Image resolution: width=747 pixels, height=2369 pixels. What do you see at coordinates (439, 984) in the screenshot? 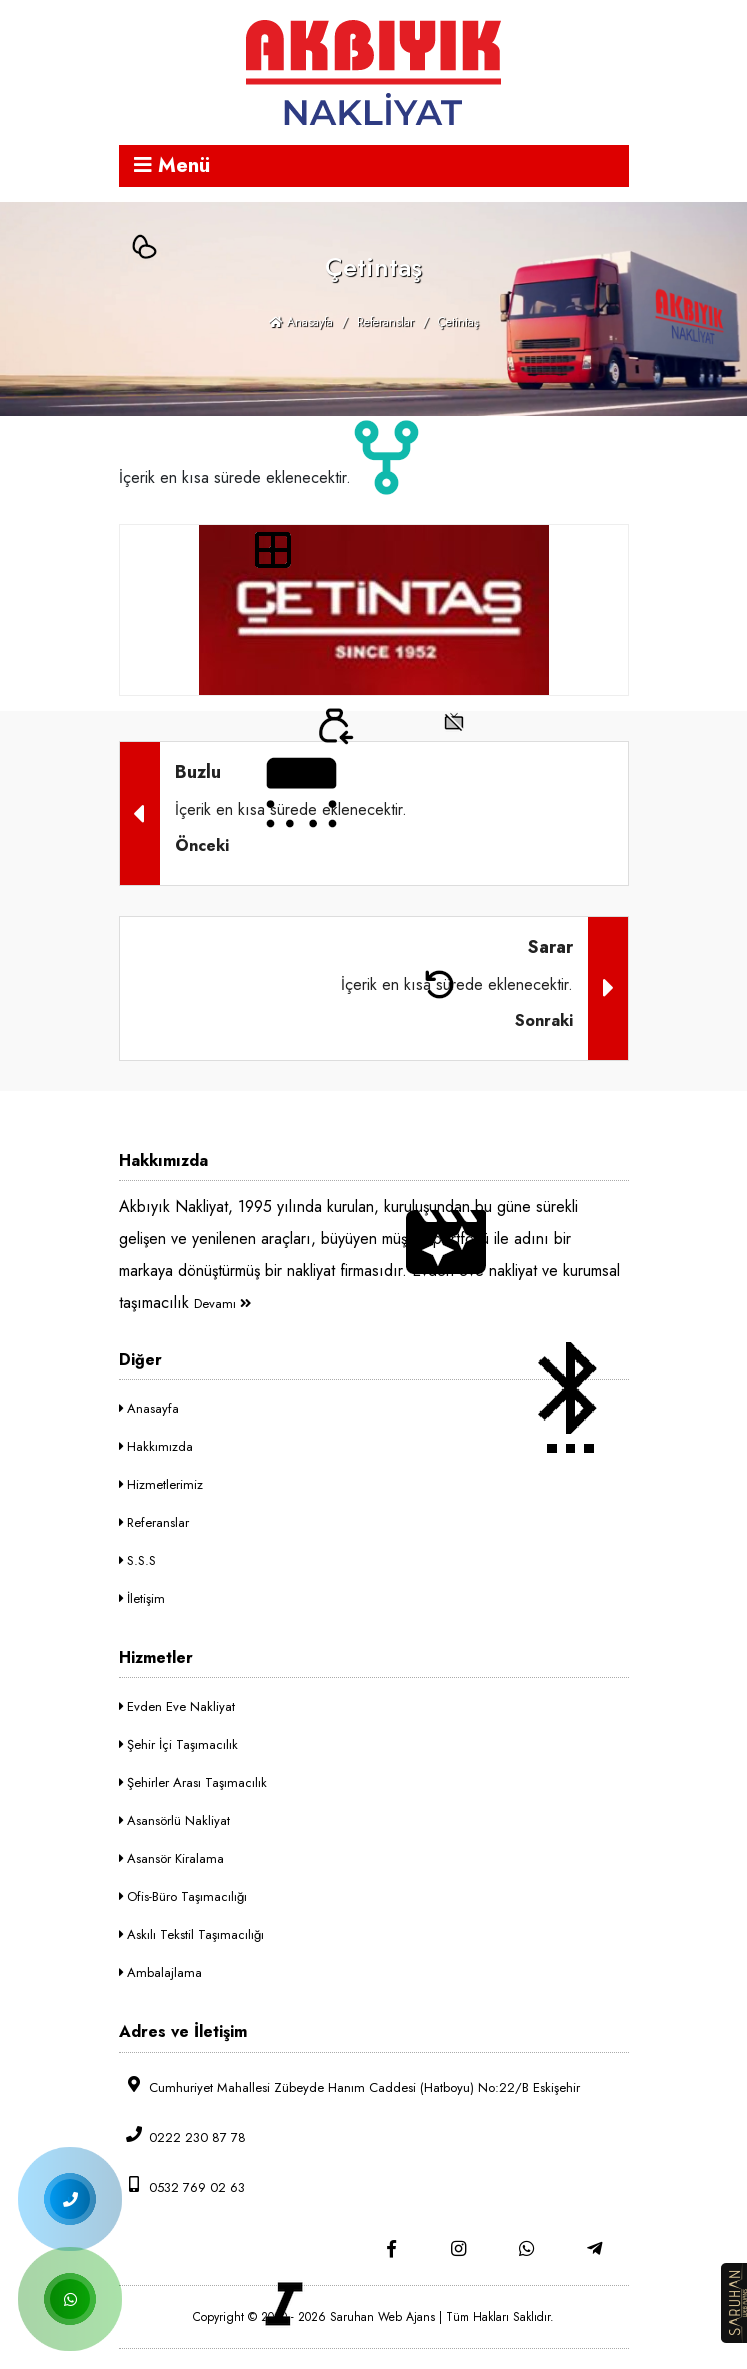
I see `undo the last action` at bounding box center [439, 984].